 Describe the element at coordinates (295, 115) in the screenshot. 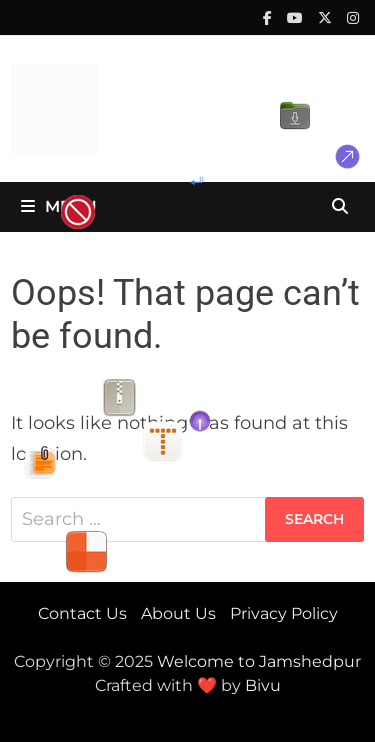

I see `access your downloads folder` at that location.